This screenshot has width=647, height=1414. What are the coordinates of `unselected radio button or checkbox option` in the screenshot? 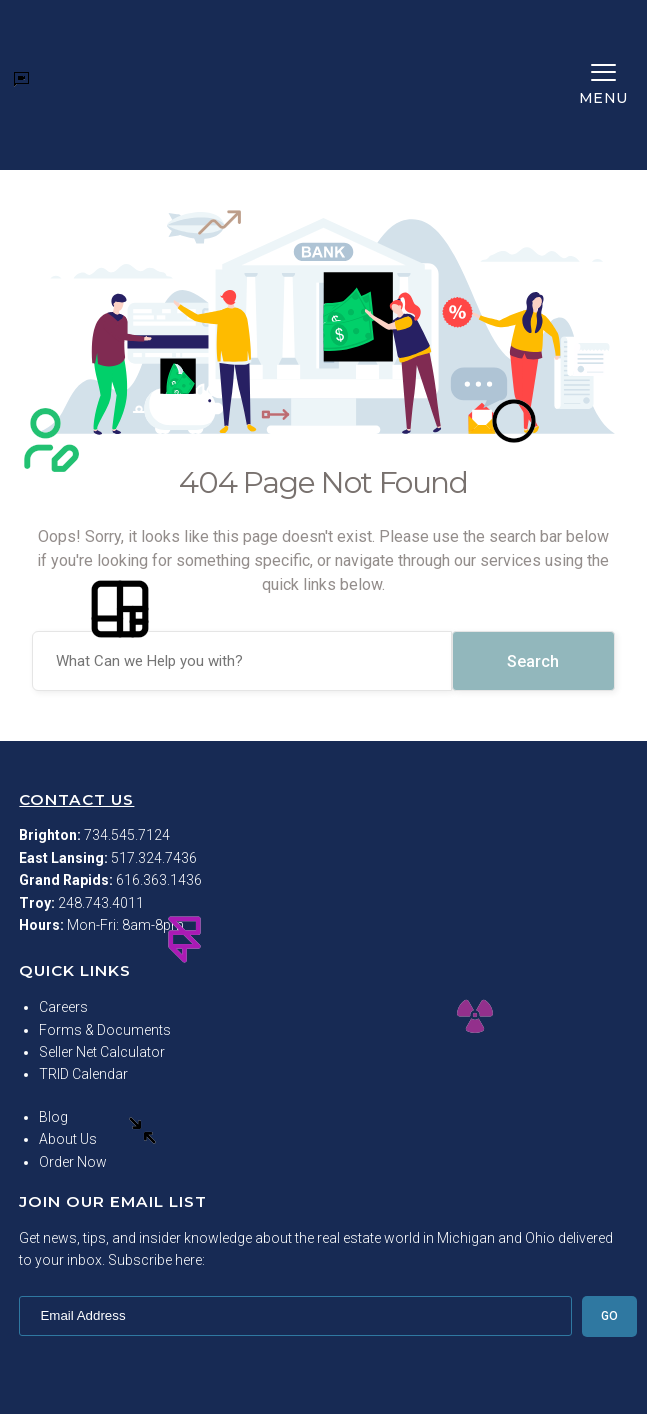 It's located at (514, 421).